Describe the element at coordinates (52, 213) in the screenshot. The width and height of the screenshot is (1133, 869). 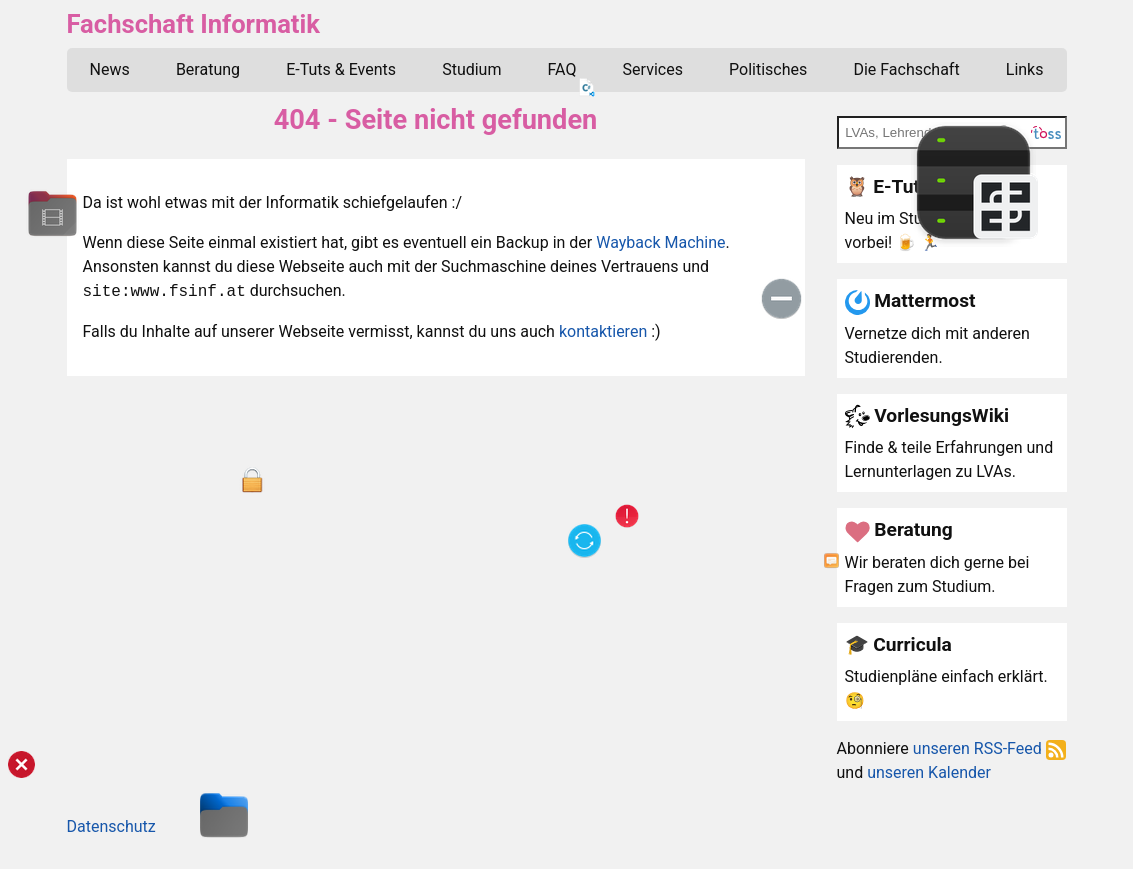
I see `open your videos folder` at that location.